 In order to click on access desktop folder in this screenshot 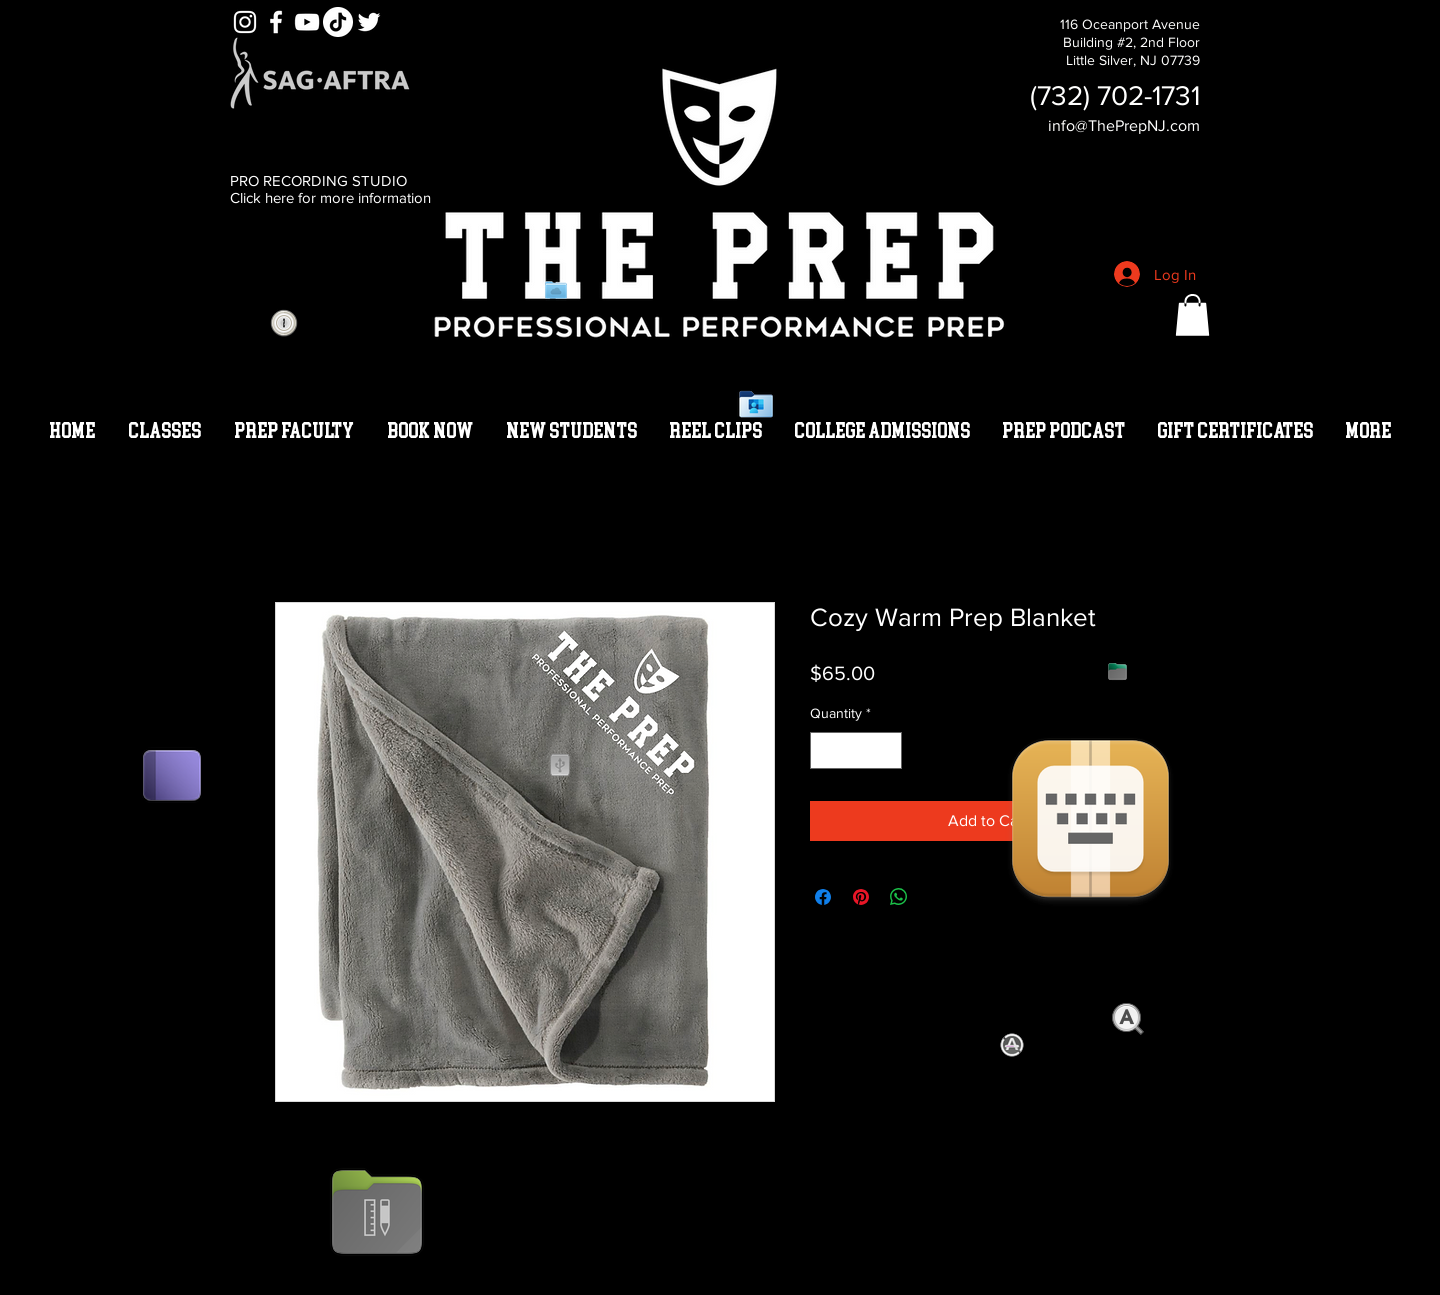, I will do `click(172, 774)`.